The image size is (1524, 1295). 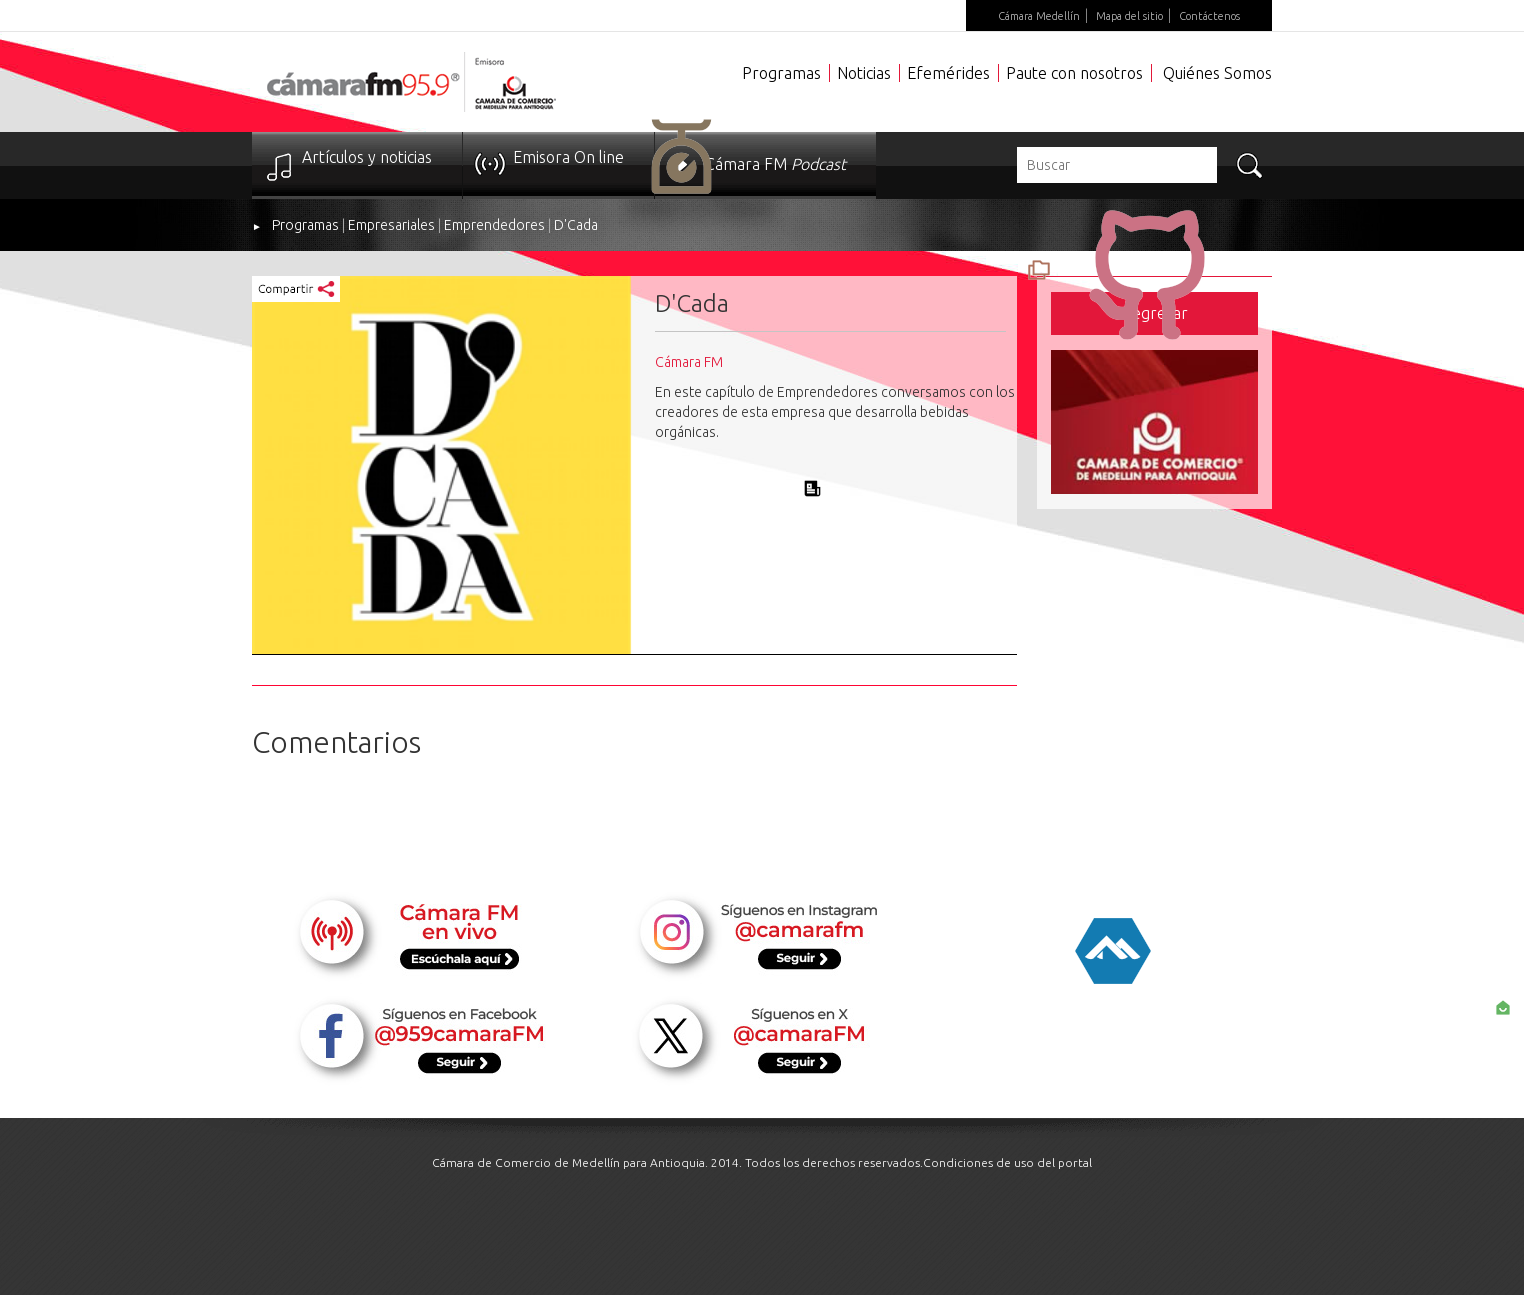 I want to click on Alpine Linux operating system logo, so click(x=1113, y=951).